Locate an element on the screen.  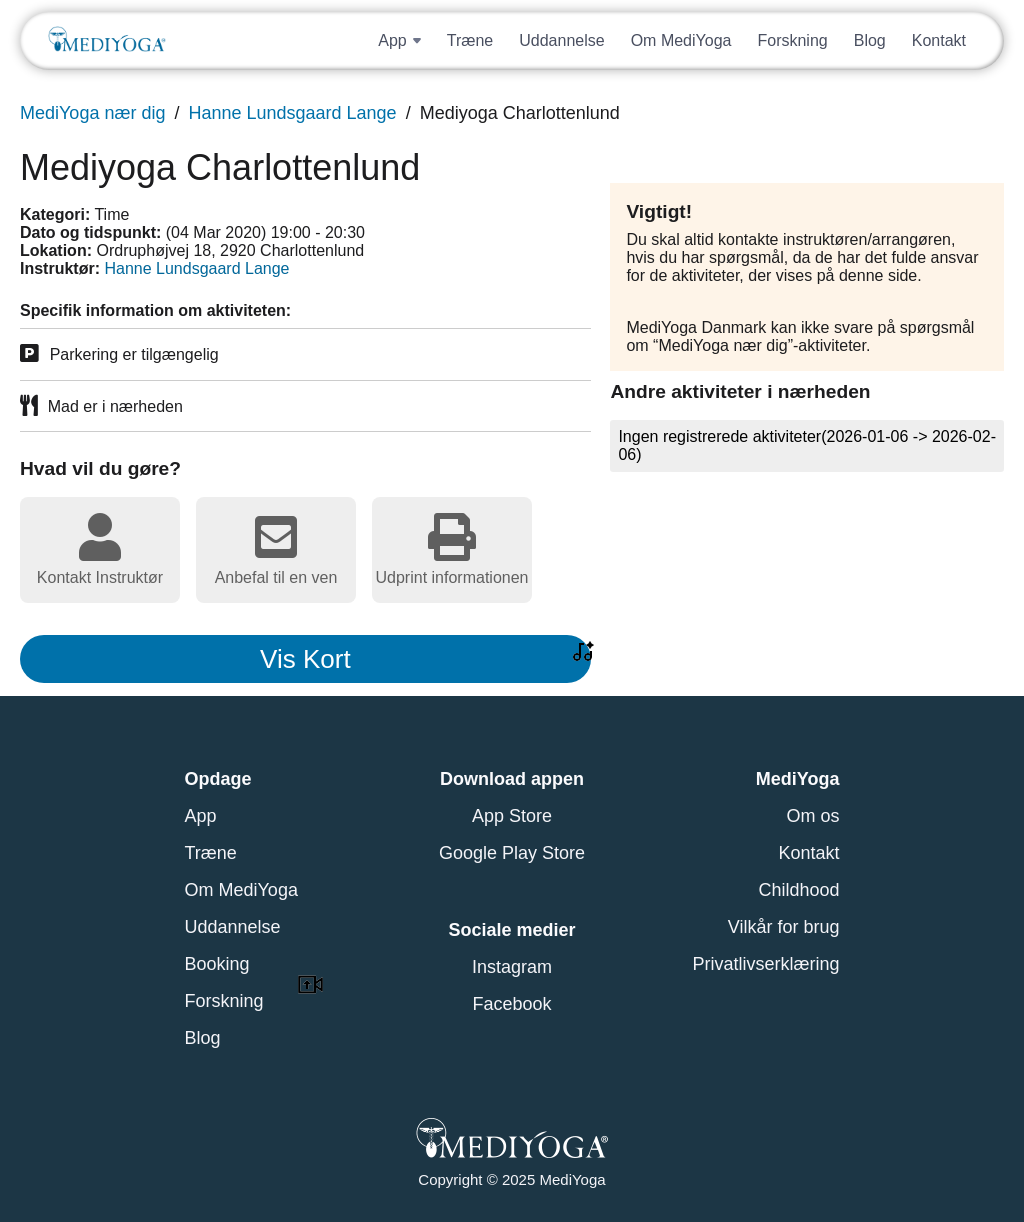
upload a video file is located at coordinates (310, 984).